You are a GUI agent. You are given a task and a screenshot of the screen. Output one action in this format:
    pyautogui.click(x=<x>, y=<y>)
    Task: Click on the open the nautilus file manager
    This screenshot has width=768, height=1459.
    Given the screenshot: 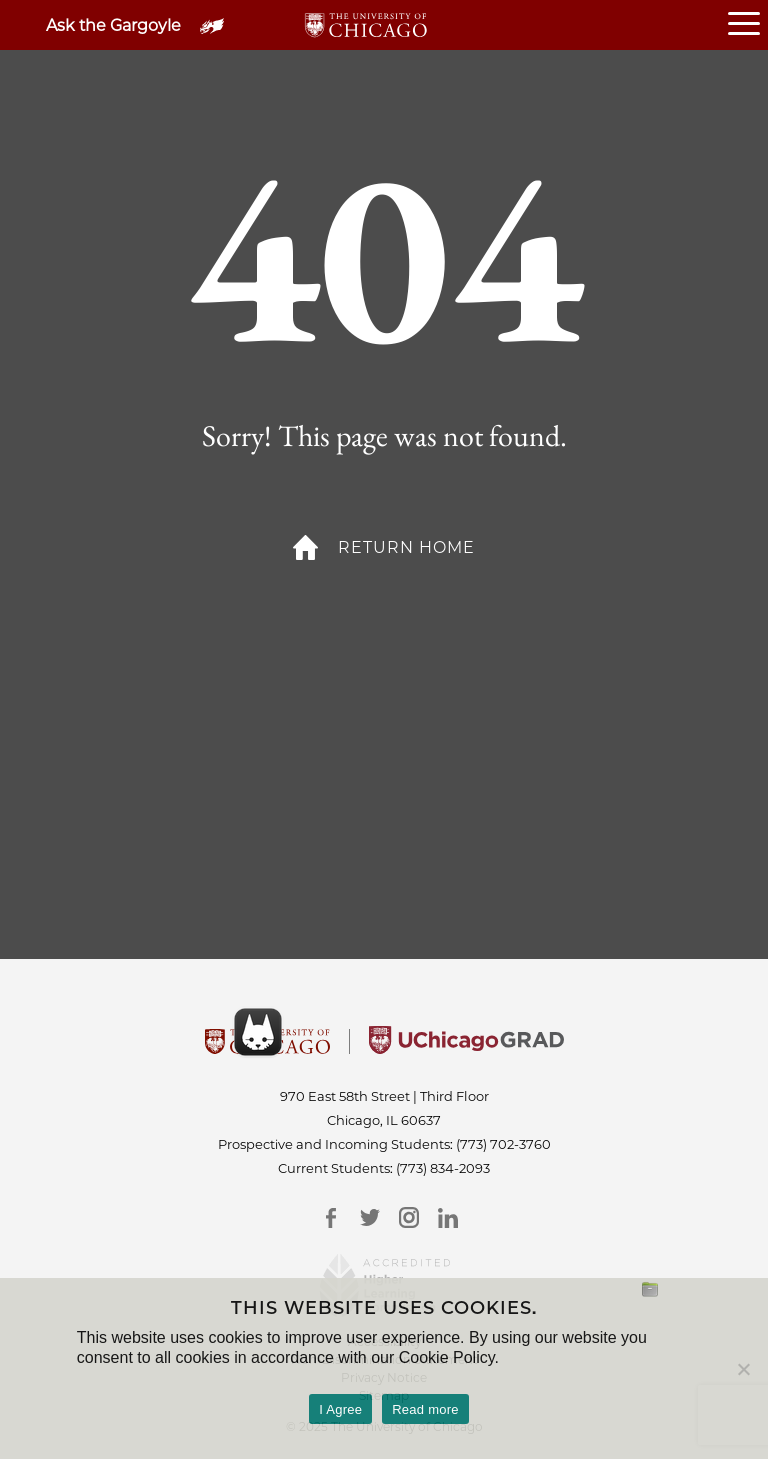 What is the action you would take?
    pyautogui.click(x=650, y=1289)
    